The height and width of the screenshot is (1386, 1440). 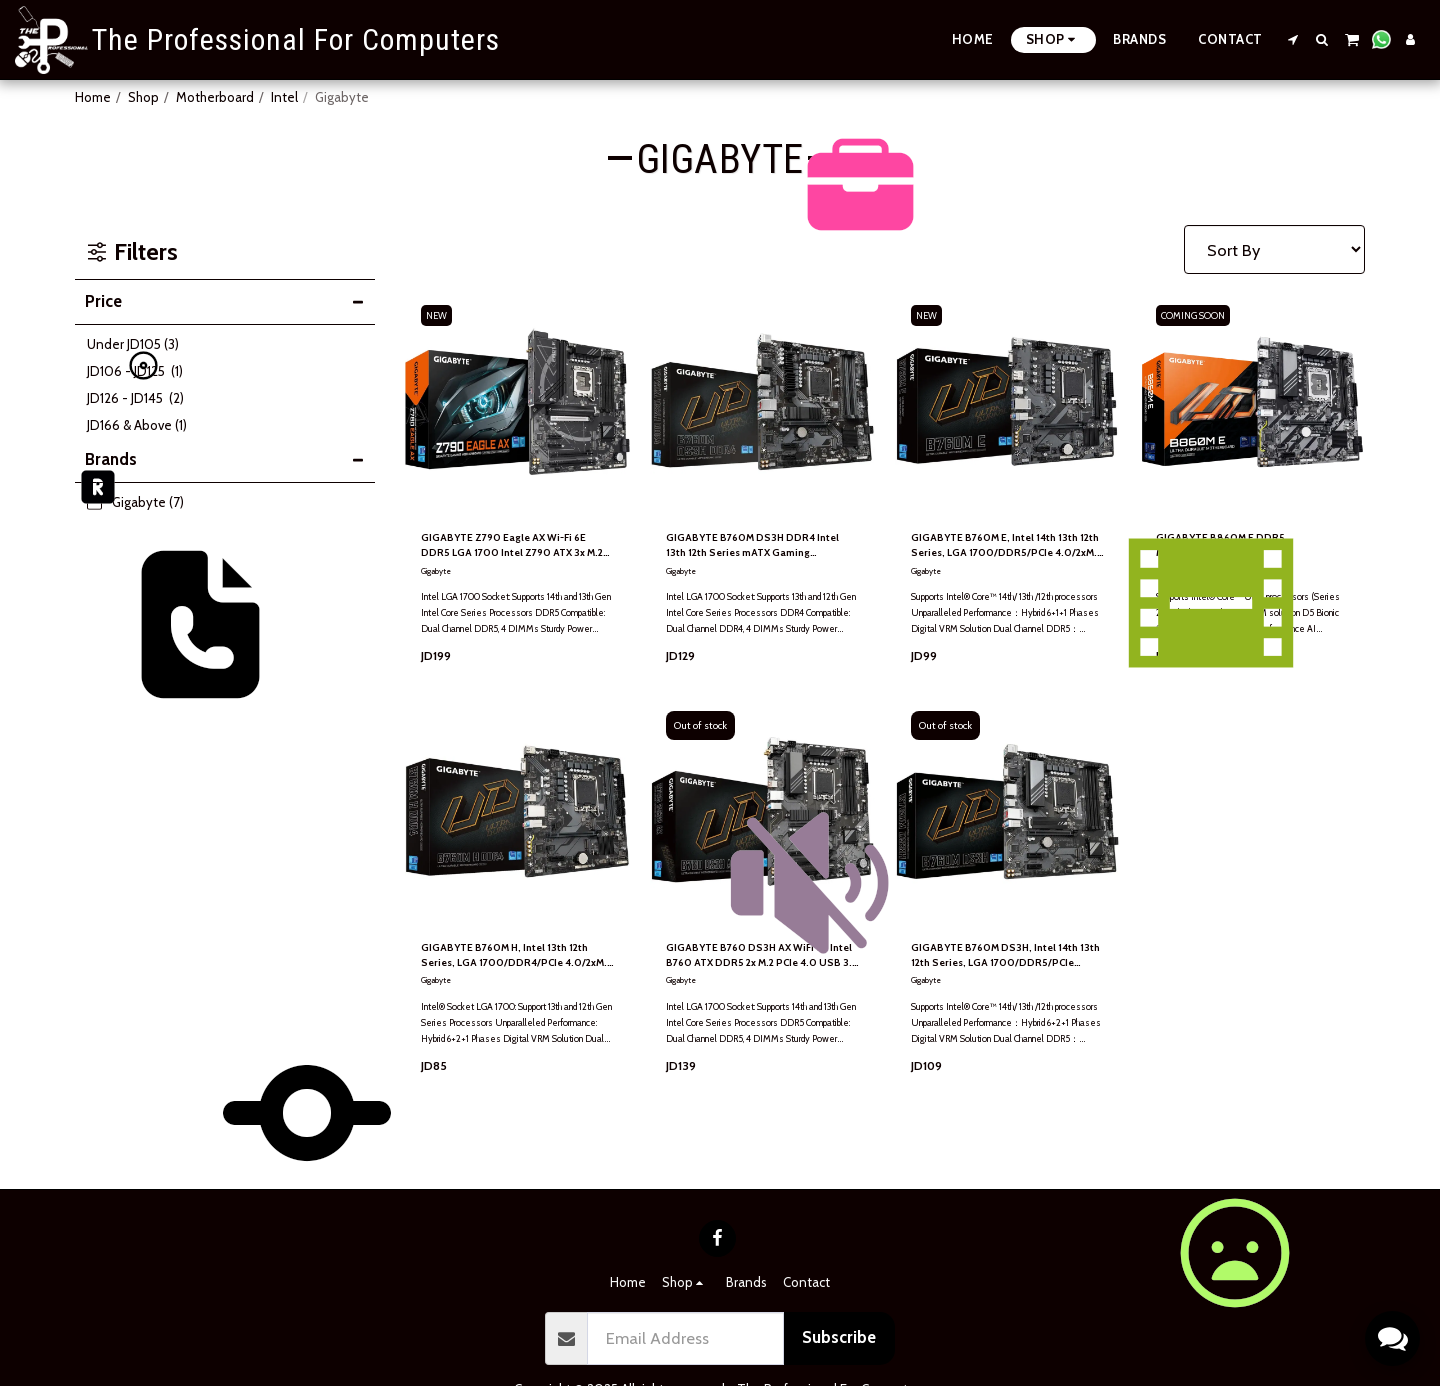 I want to click on access phone call records or logs, so click(x=200, y=624).